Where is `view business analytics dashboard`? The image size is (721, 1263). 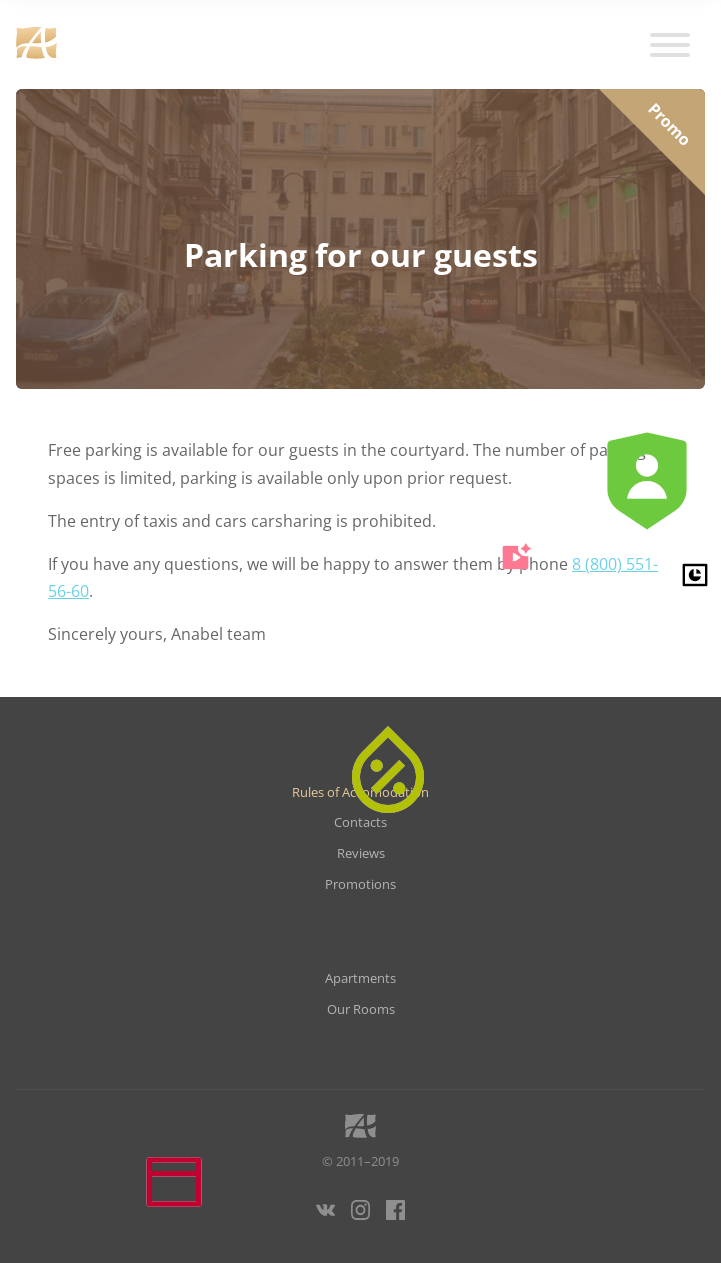 view business analytics dashboard is located at coordinates (695, 575).